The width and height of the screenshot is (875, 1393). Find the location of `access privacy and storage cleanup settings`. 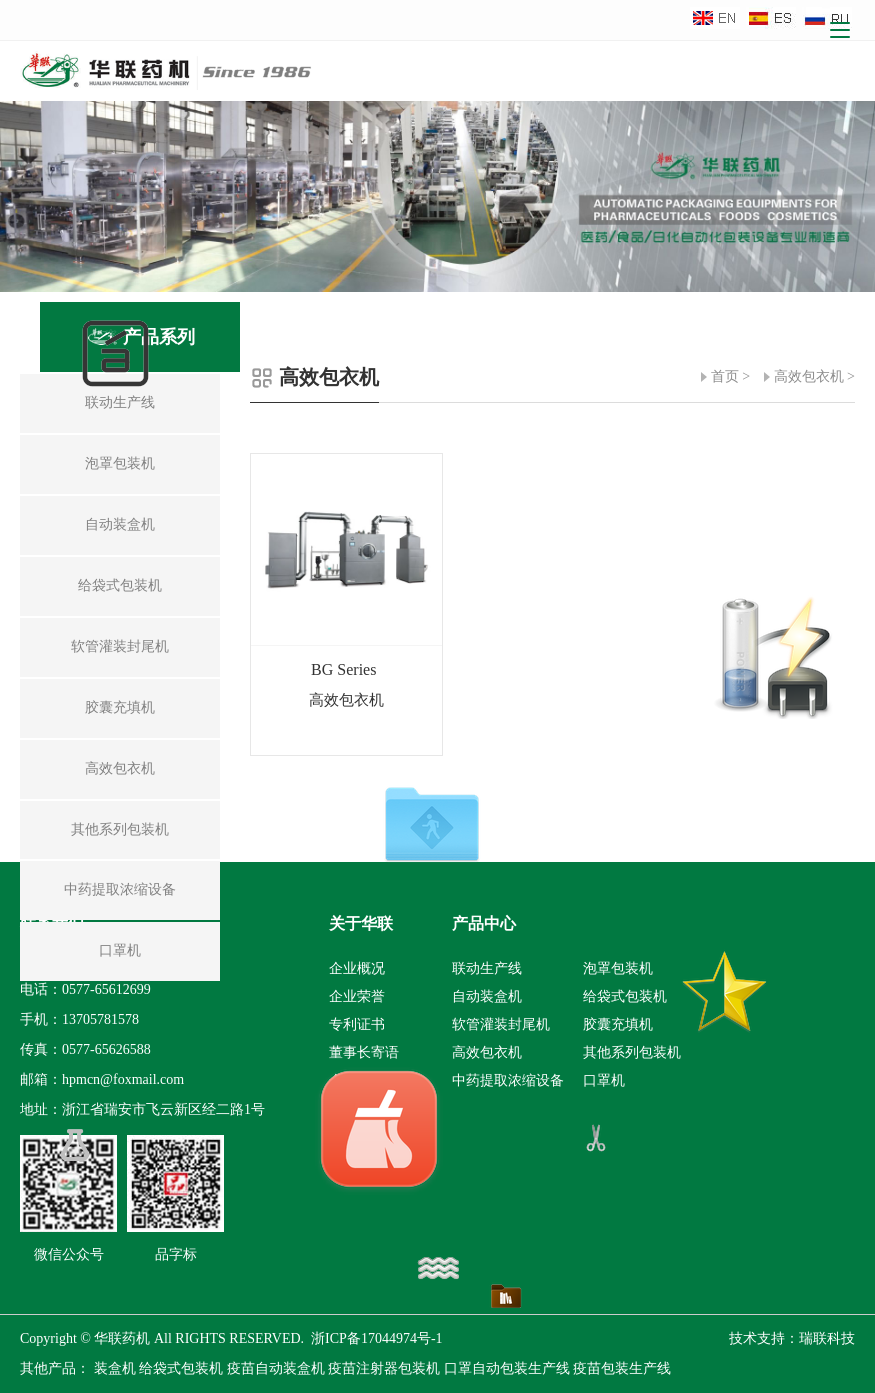

access privacy and storage cleanup settings is located at coordinates (379, 1131).